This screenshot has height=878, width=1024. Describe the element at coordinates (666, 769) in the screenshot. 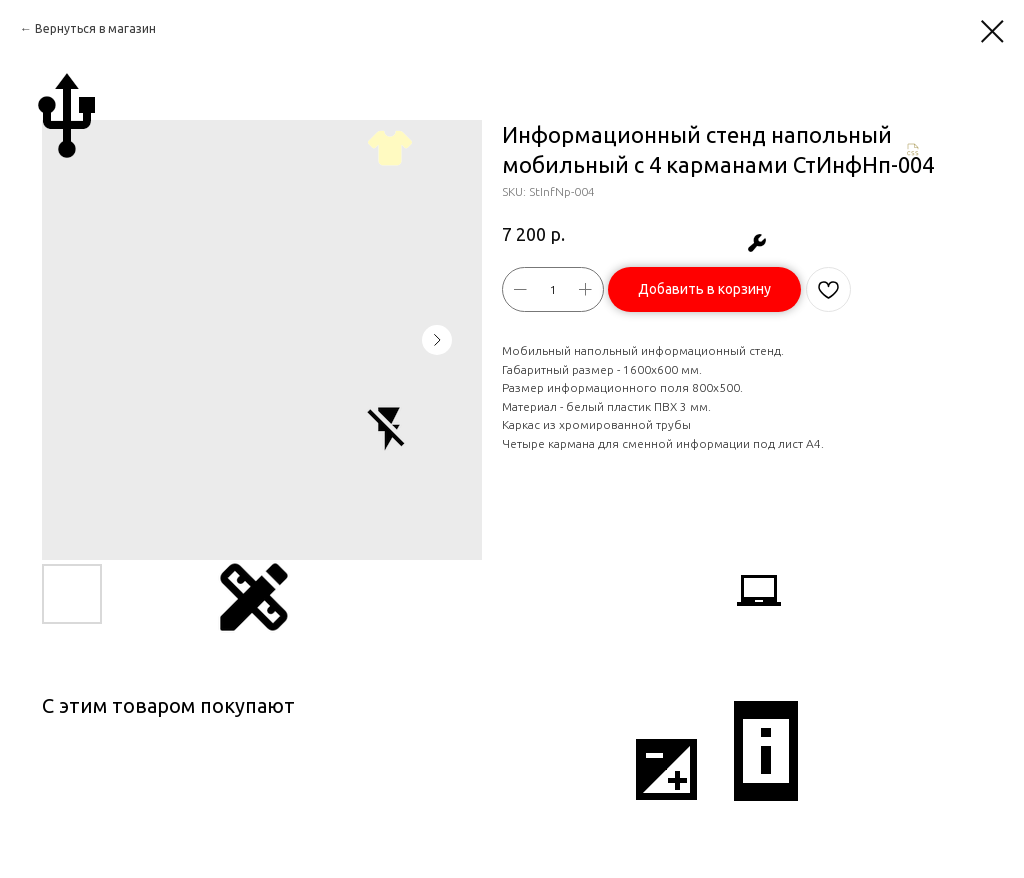

I see `adjust image exposure settings` at that location.